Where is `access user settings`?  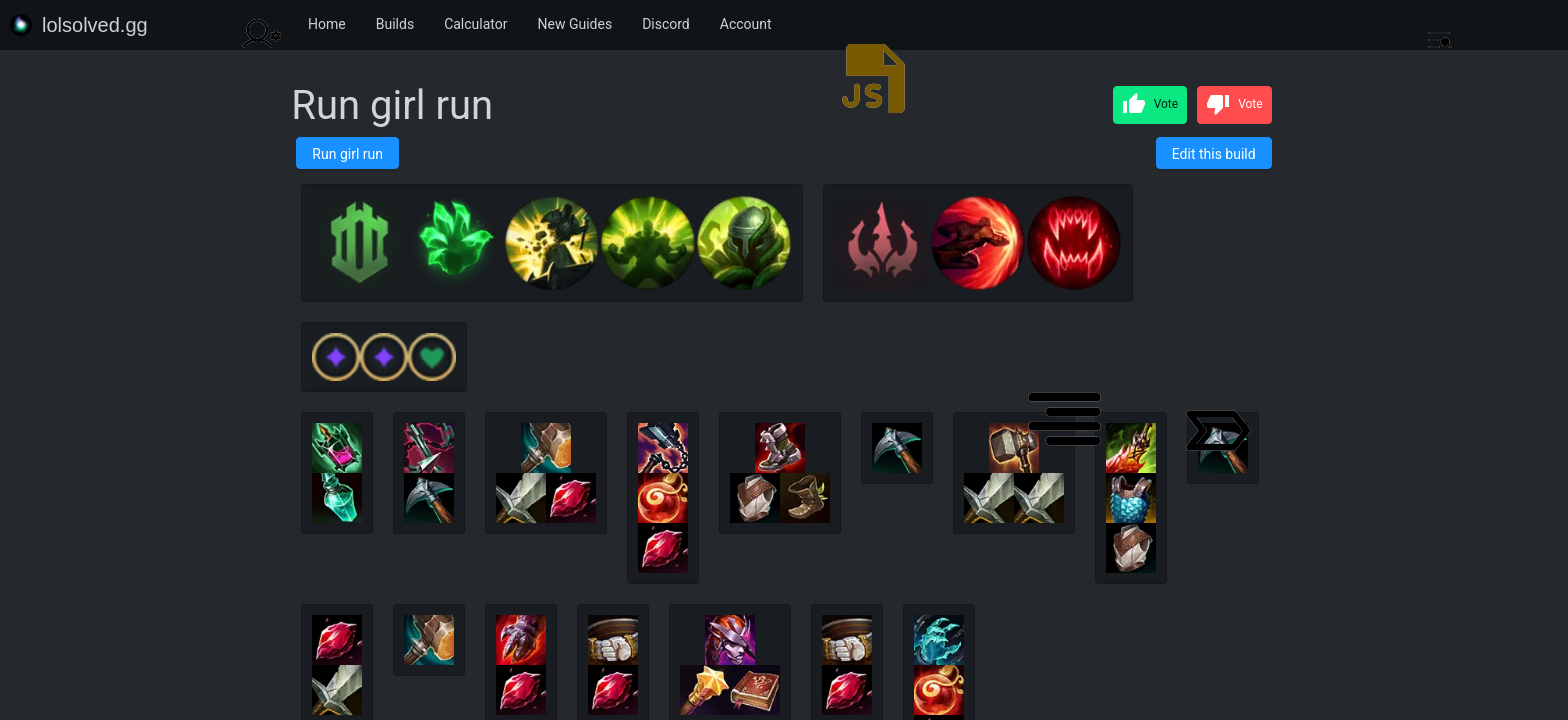 access user settings is located at coordinates (260, 34).